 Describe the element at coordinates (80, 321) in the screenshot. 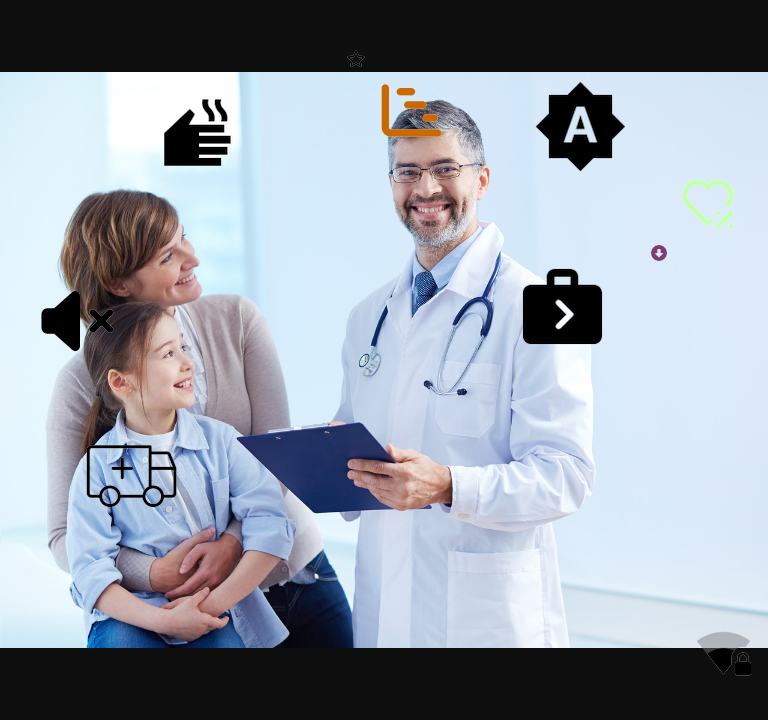

I see `mute audio` at that location.